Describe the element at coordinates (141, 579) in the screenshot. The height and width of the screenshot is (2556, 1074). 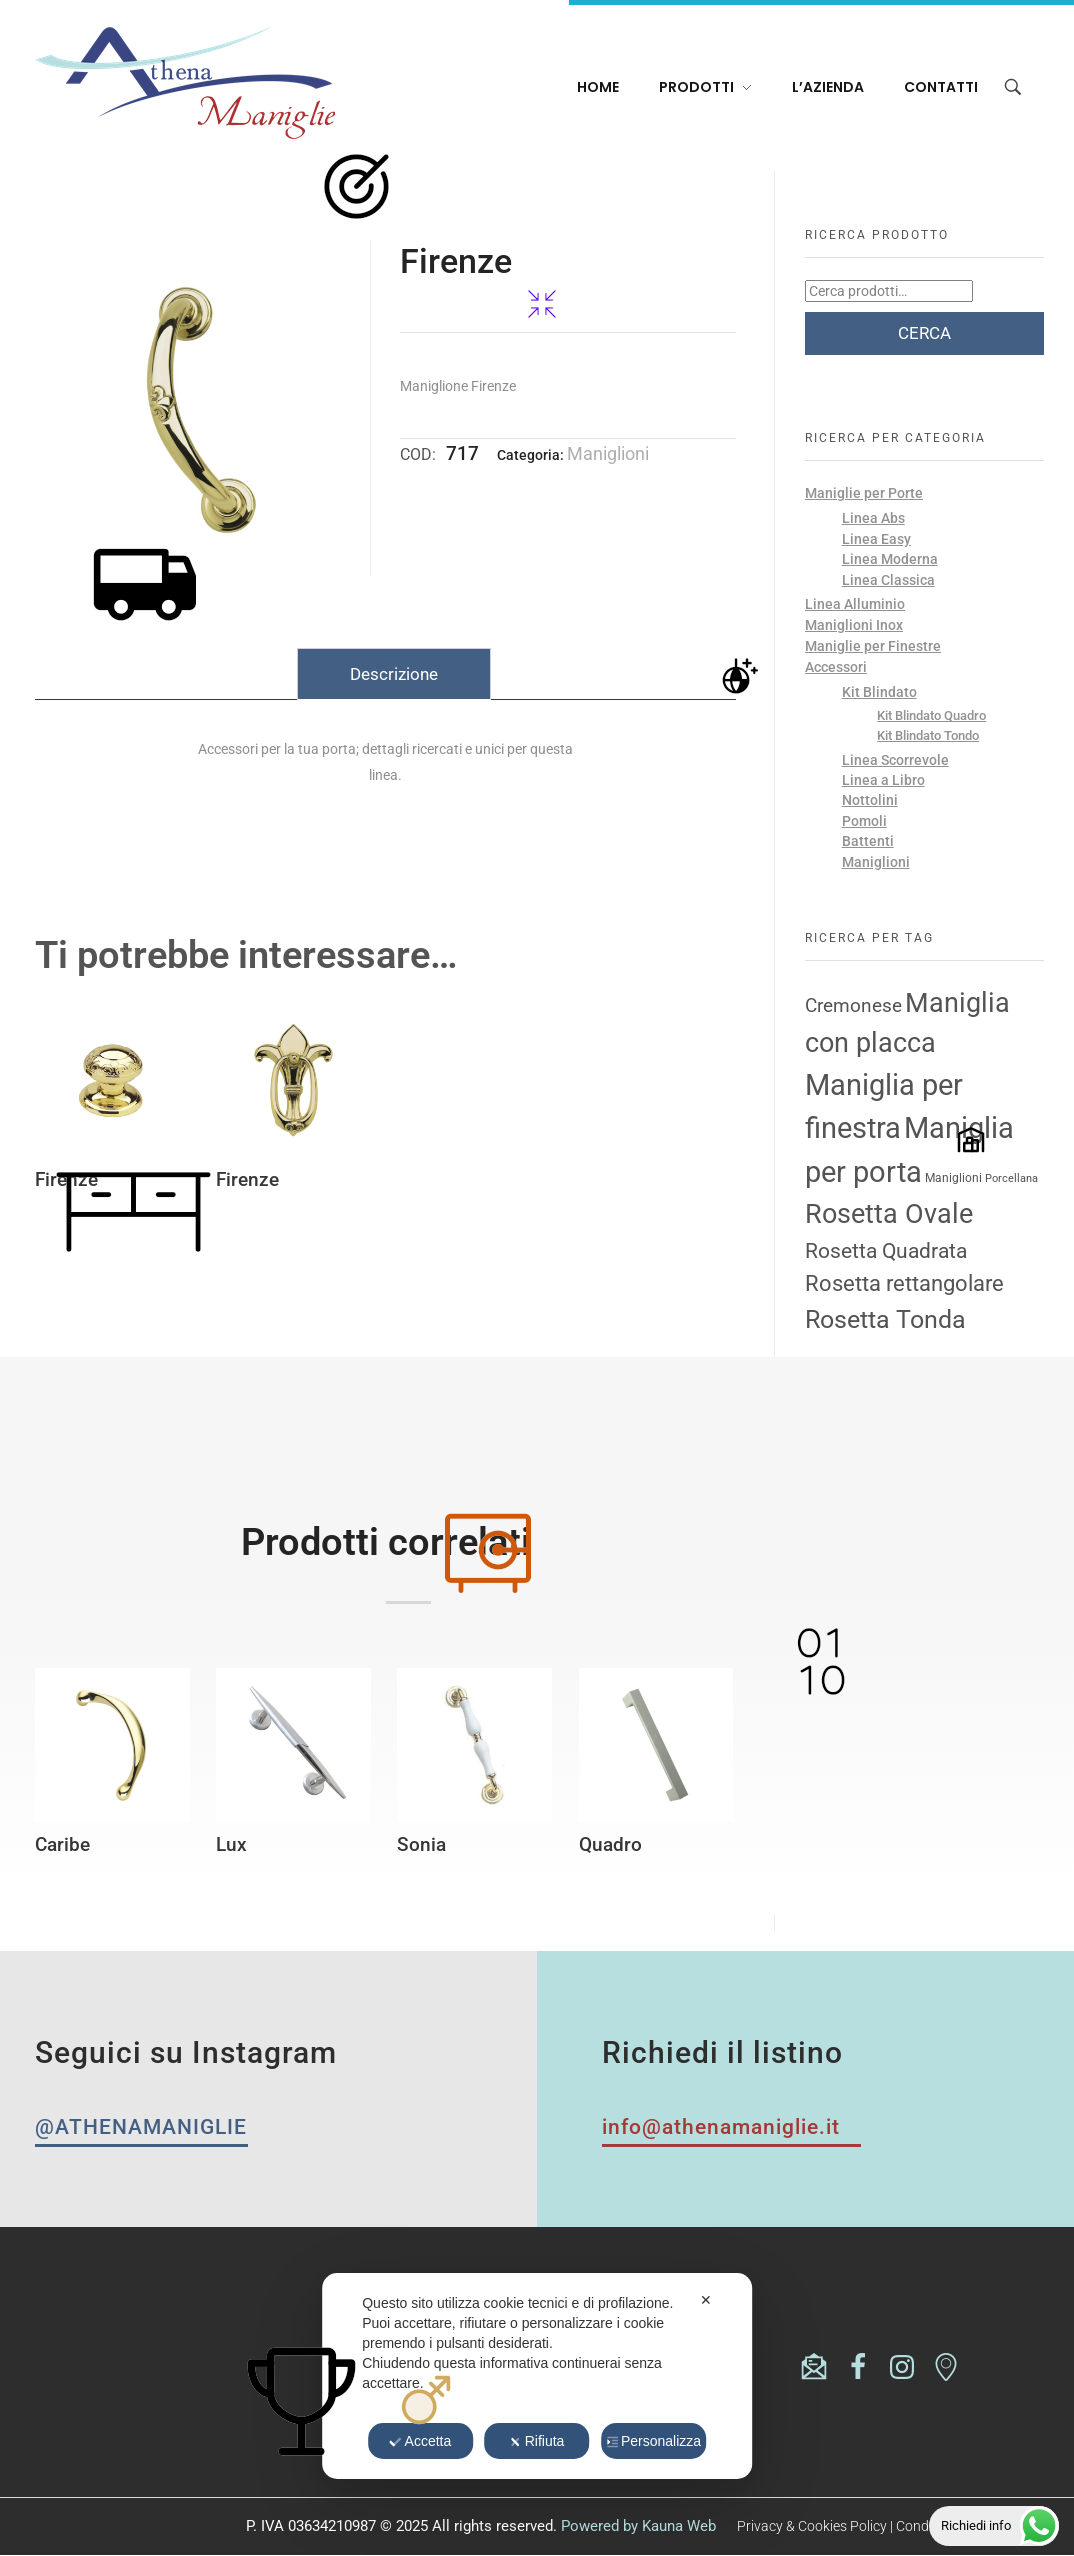
I see `track your delivery or shipment` at that location.